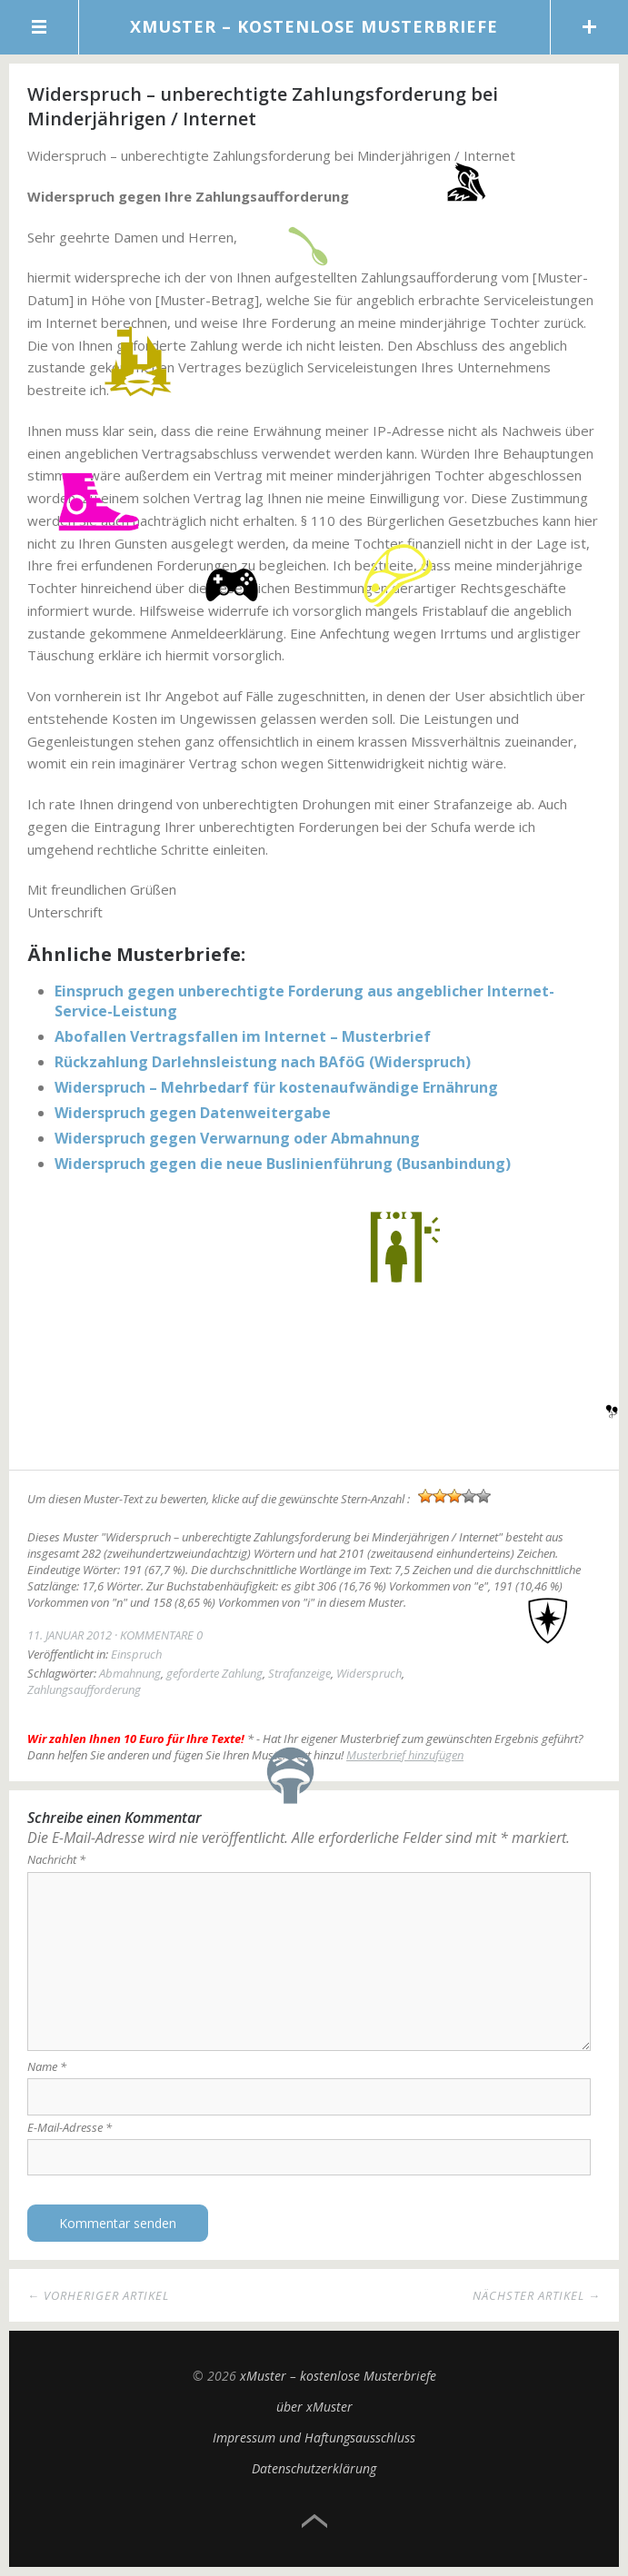 Image resolution: width=628 pixels, height=2576 pixels. What do you see at coordinates (232, 585) in the screenshot?
I see `open gaming or play games section` at bounding box center [232, 585].